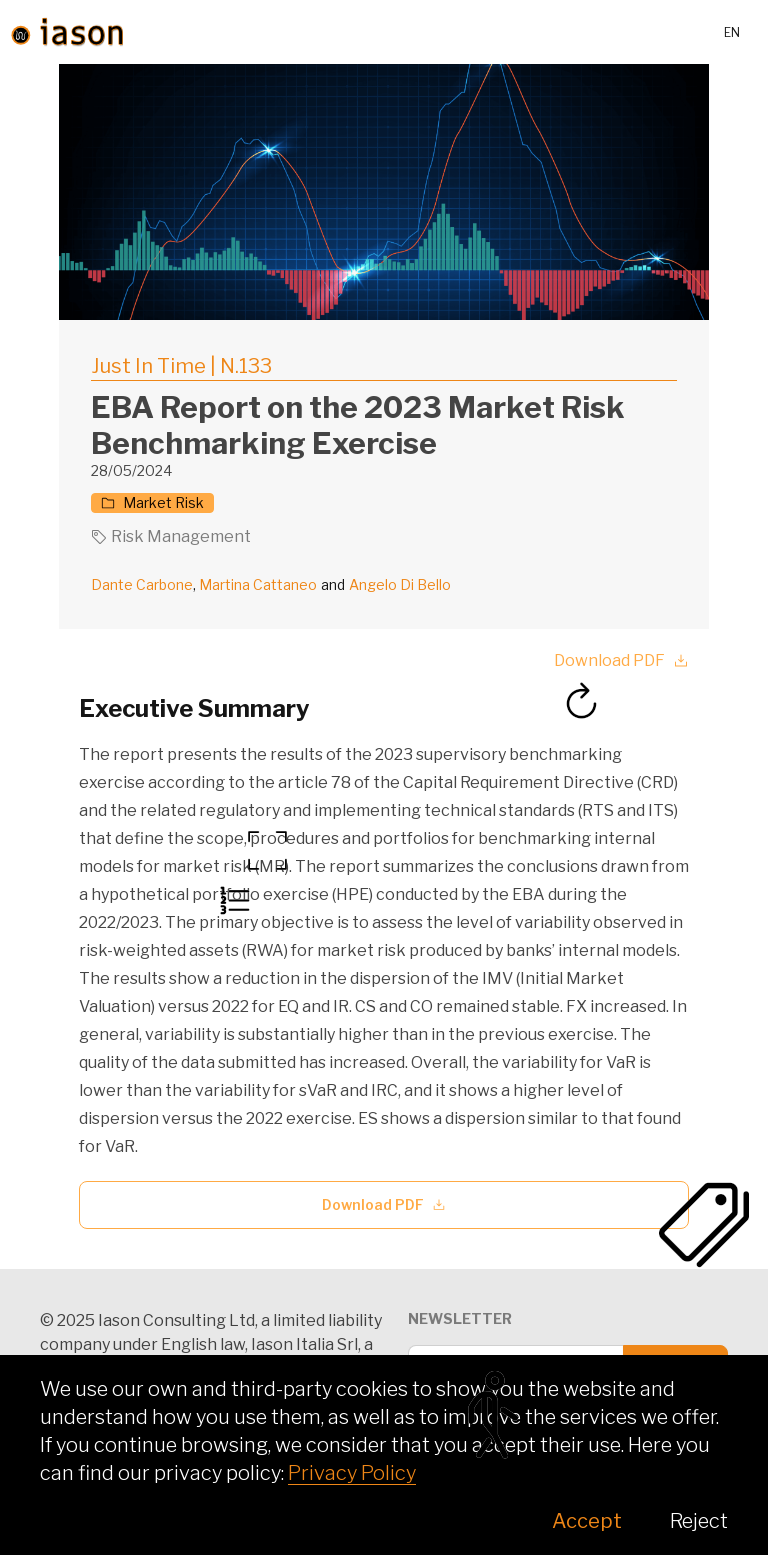  Describe the element at coordinates (267, 850) in the screenshot. I see `expand to fullscreen mode` at that location.